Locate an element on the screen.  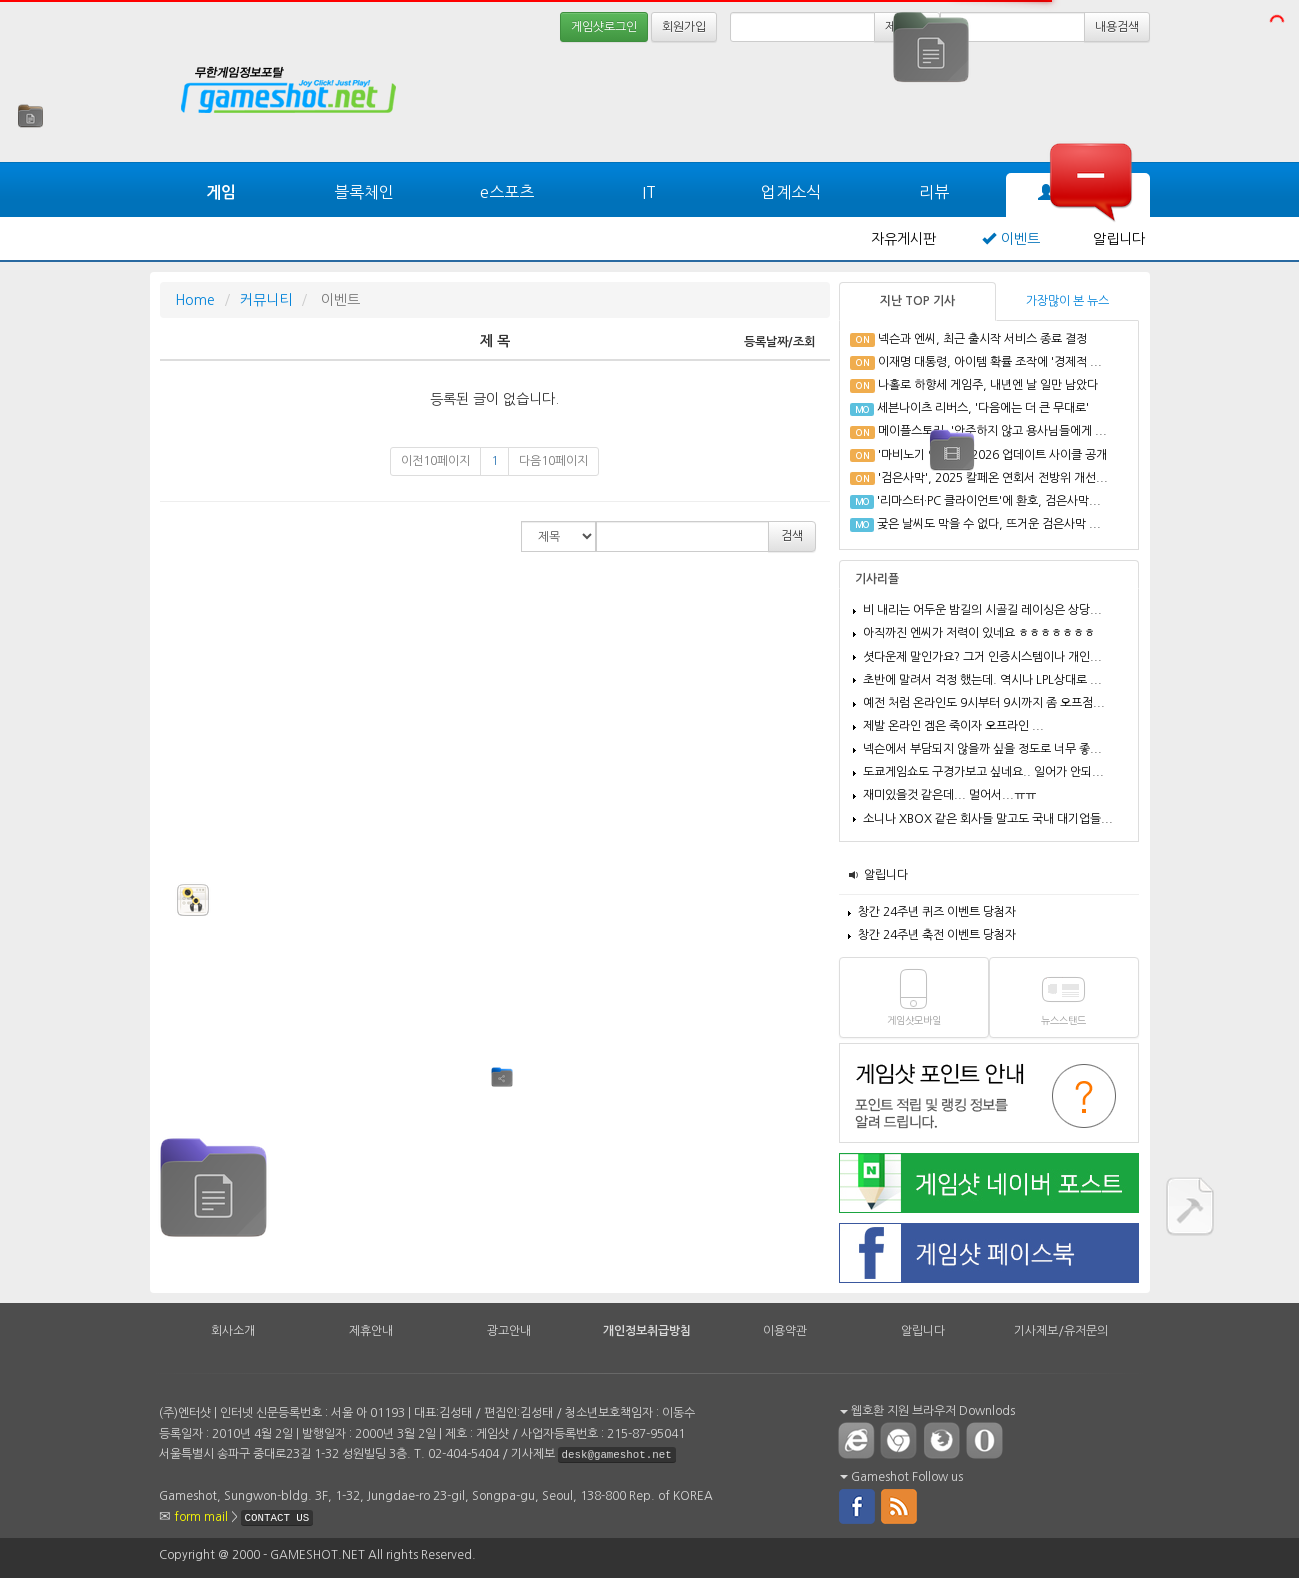
user status: busy or do not disturb is located at coordinates (1091, 181).